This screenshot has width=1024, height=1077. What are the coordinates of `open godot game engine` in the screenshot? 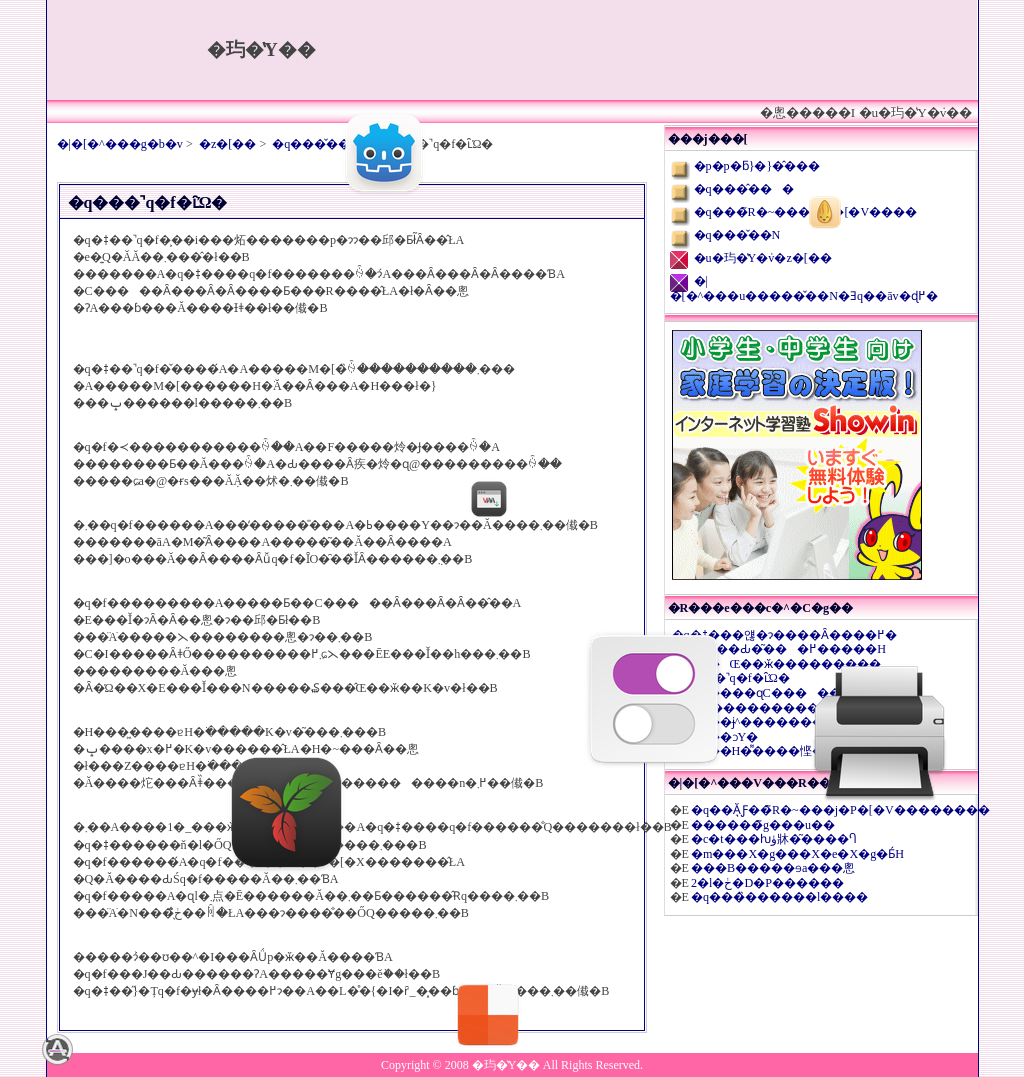 It's located at (384, 153).